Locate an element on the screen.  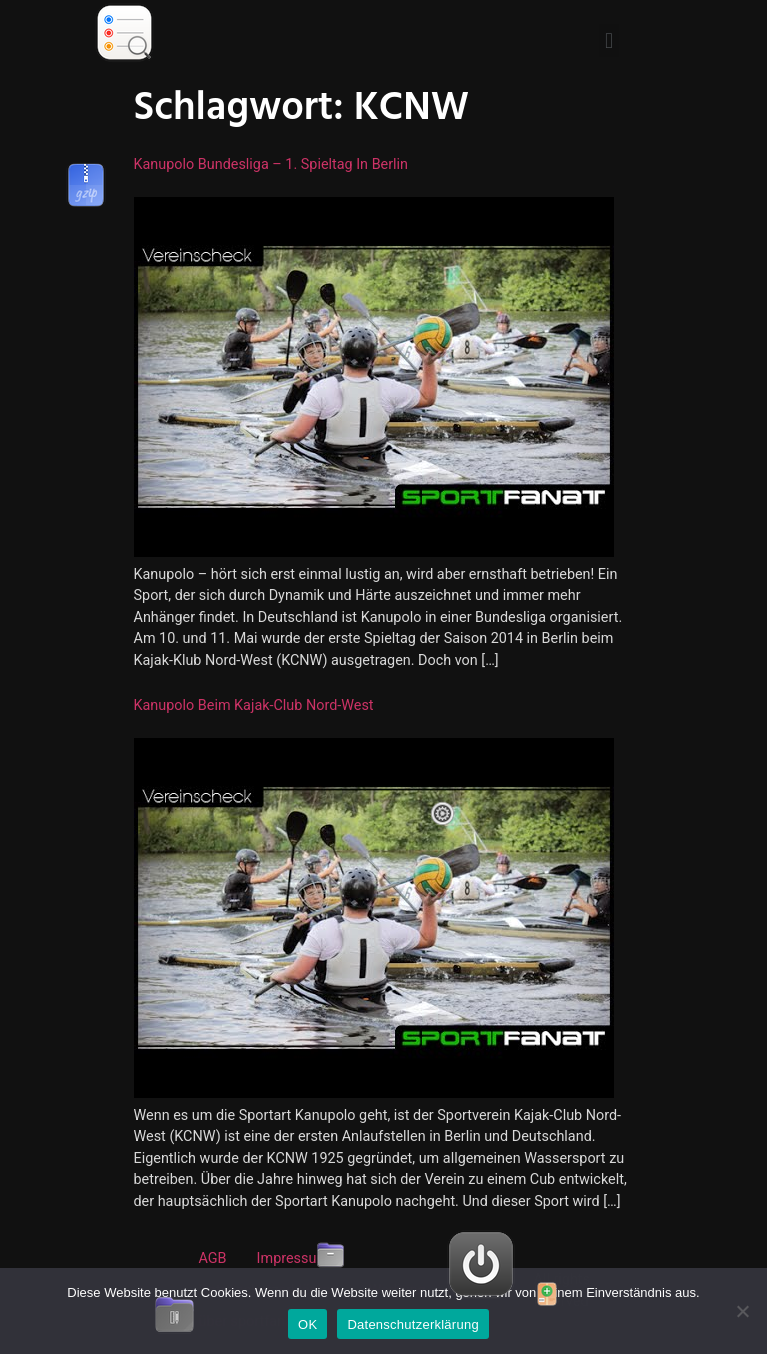
add a new software package is located at coordinates (547, 1294).